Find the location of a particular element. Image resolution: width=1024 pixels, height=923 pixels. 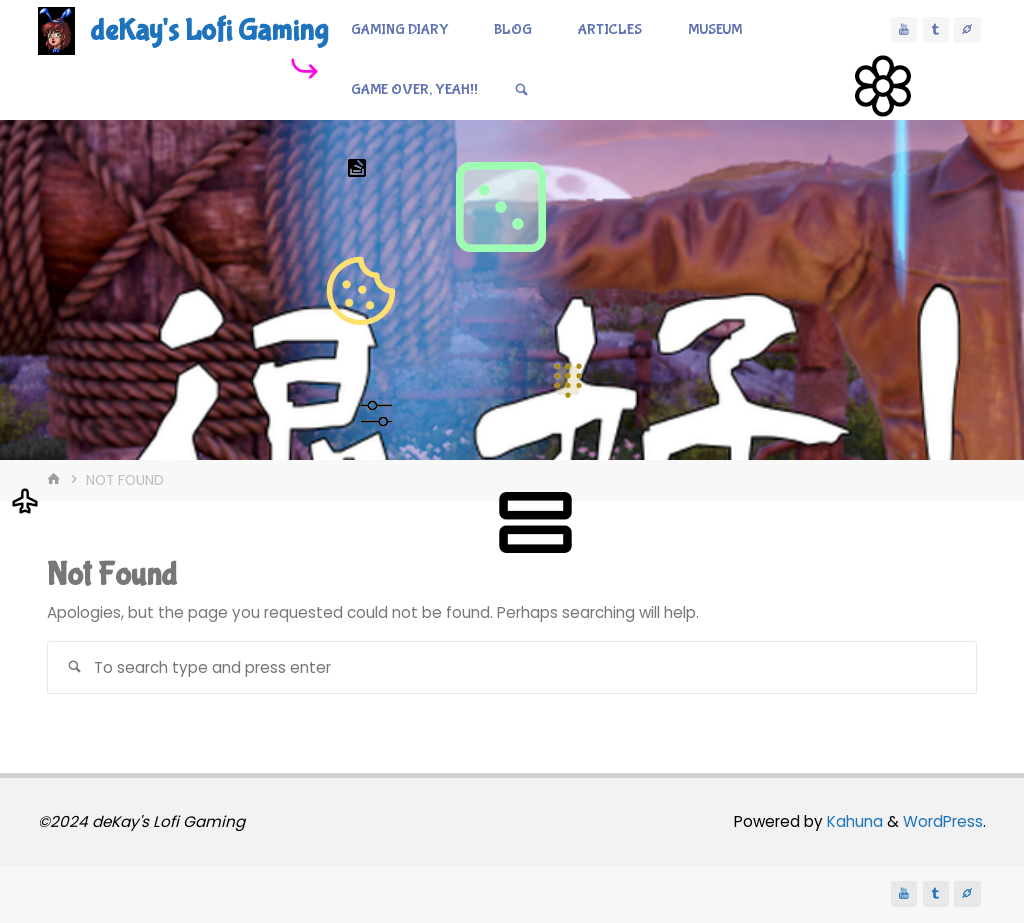

switch to row view layout is located at coordinates (535, 522).